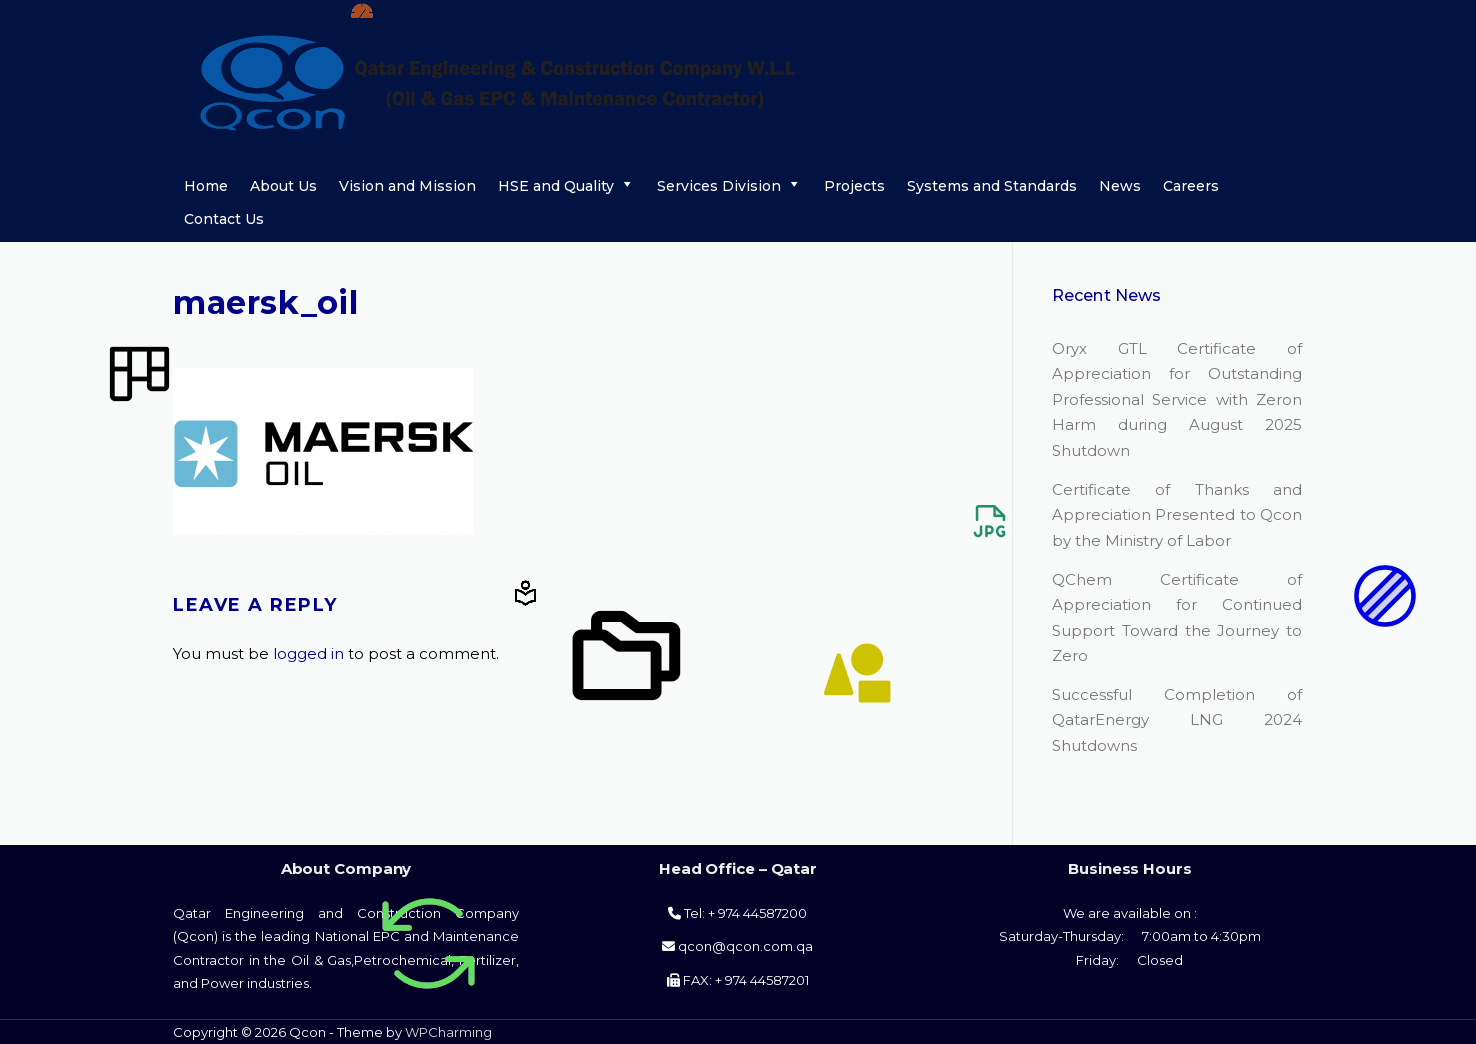  I want to click on view or open a JPG image file, so click(990, 522).